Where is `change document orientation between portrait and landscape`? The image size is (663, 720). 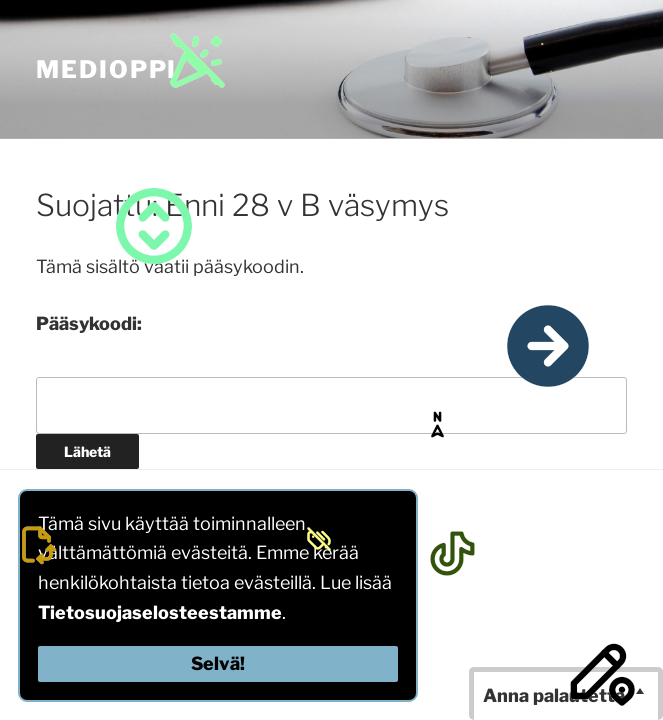 change document orientation between portrait and landscape is located at coordinates (36, 544).